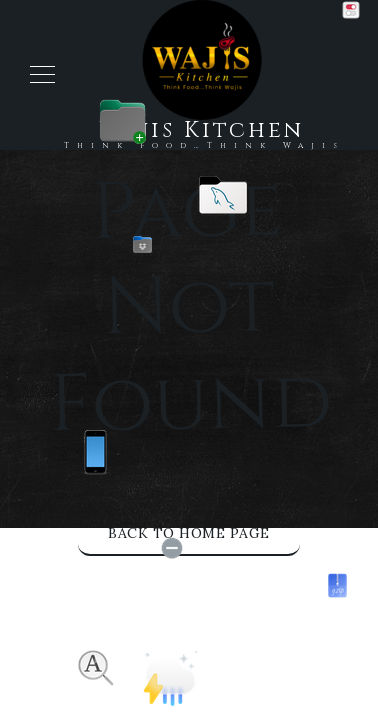 Image resolution: width=378 pixels, height=720 pixels. I want to click on open unity tweak tool settings, so click(351, 10).